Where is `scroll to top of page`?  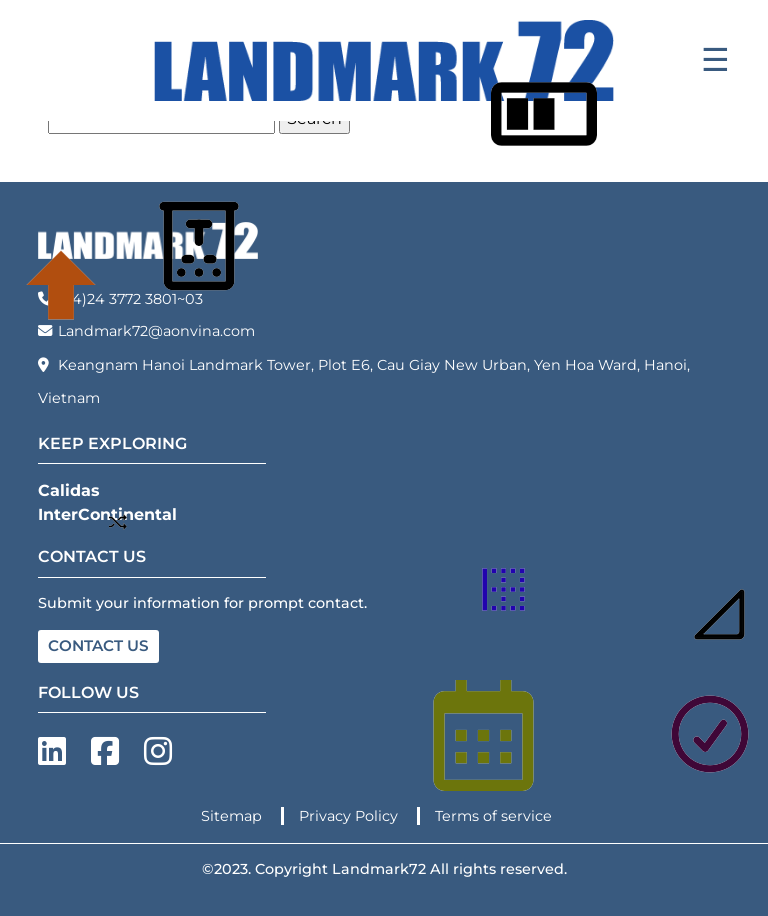
scroll to top of page is located at coordinates (61, 285).